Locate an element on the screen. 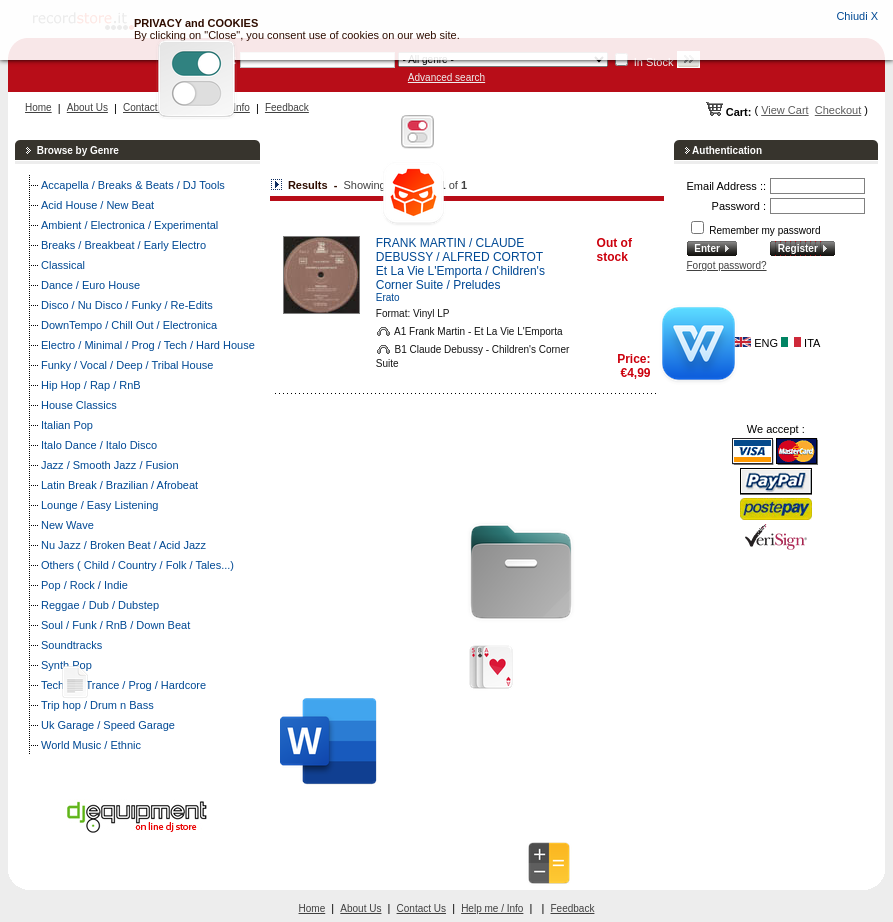  open the calculator app is located at coordinates (549, 863).